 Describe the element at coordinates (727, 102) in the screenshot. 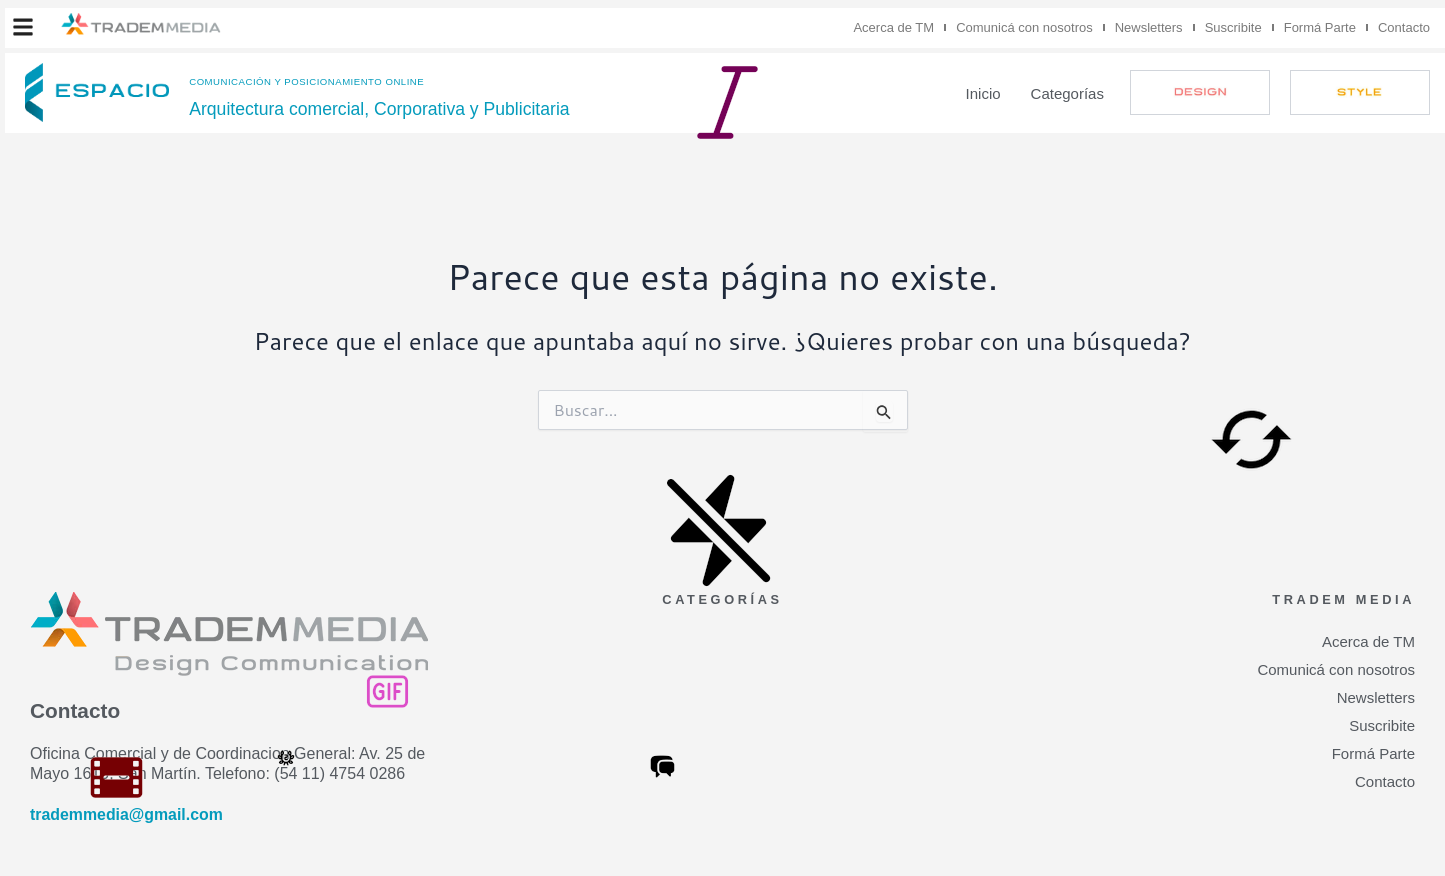

I see `apply italic formatting to selected text` at that location.